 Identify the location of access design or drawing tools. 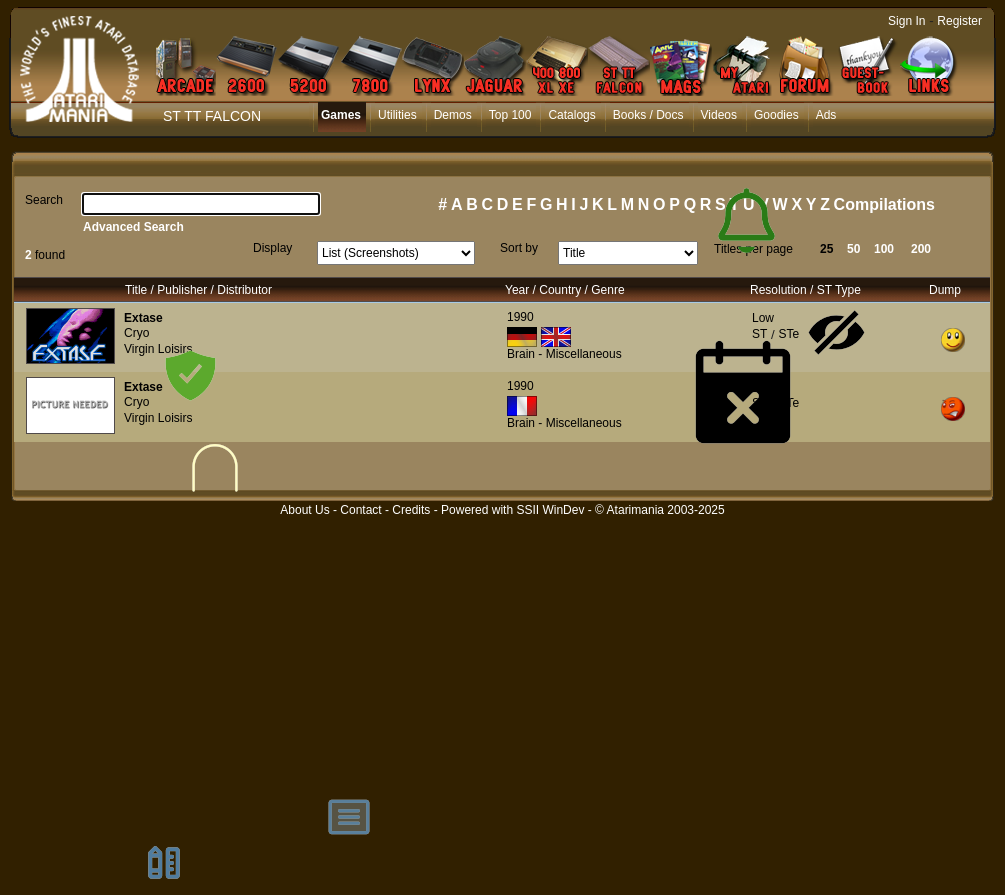
(164, 863).